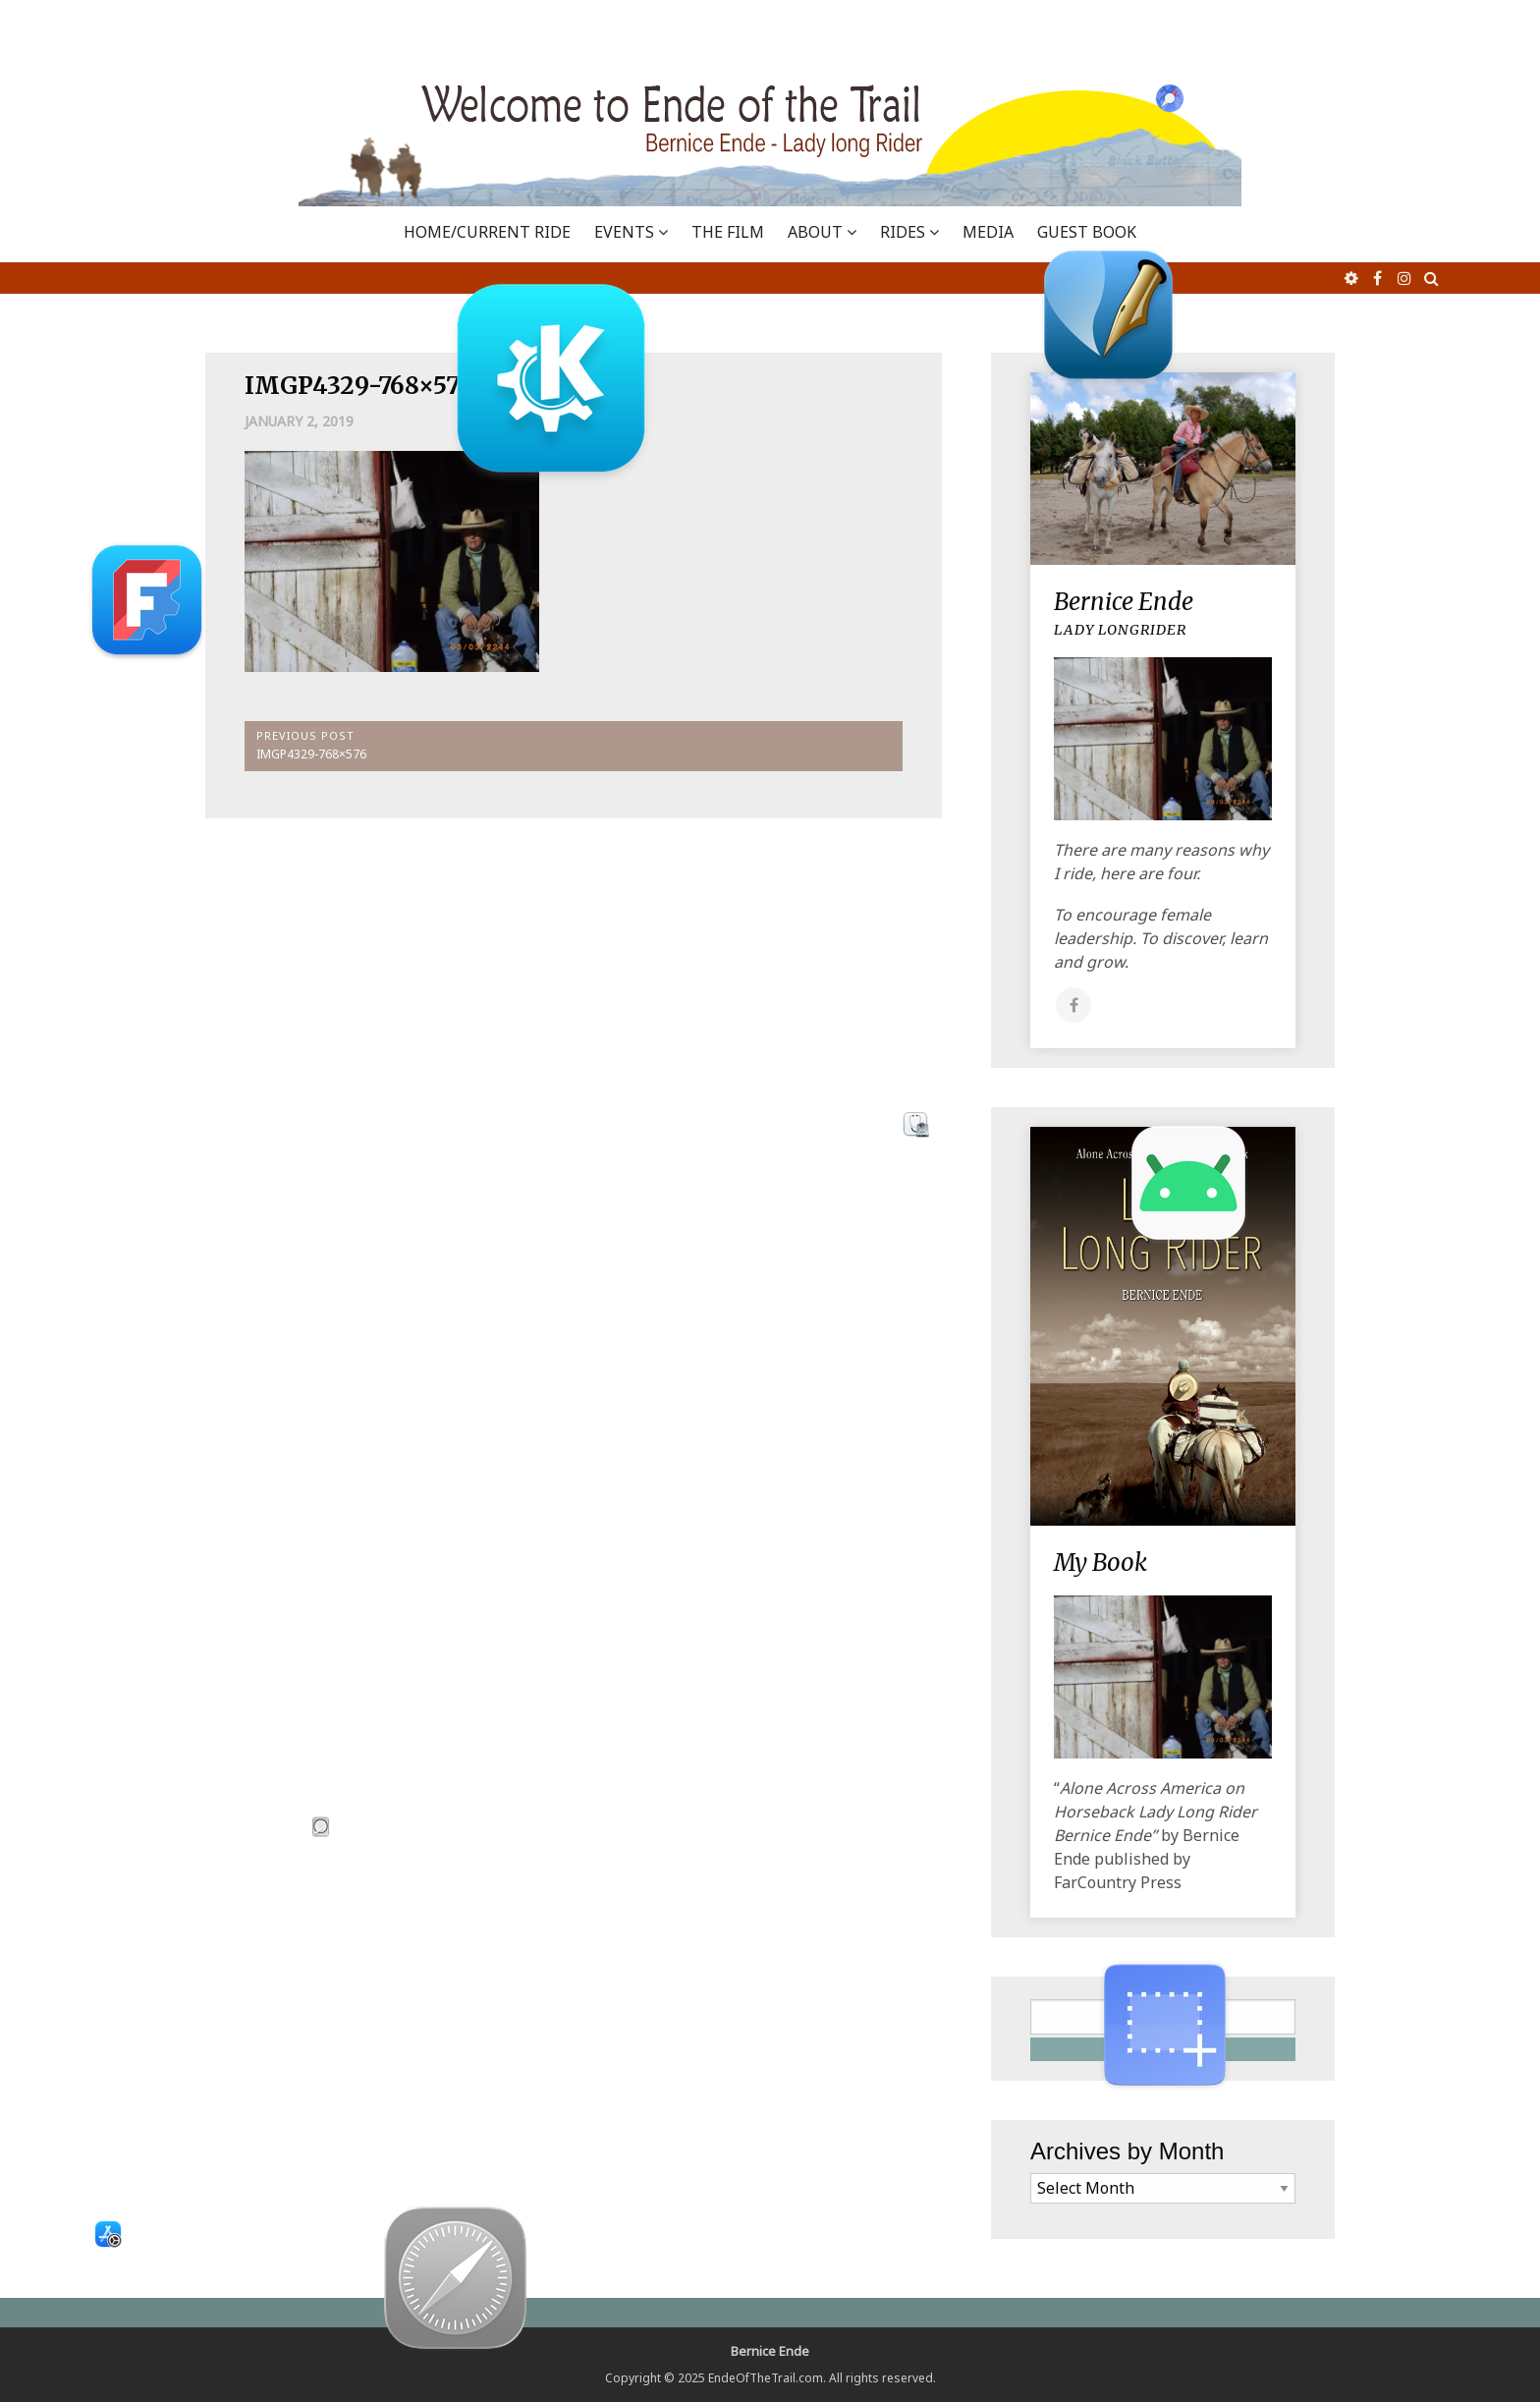 The height and width of the screenshot is (2402, 1540). Describe the element at coordinates (108, 2234) in the screenshot. I see `open software properties or developer settings` at that location.